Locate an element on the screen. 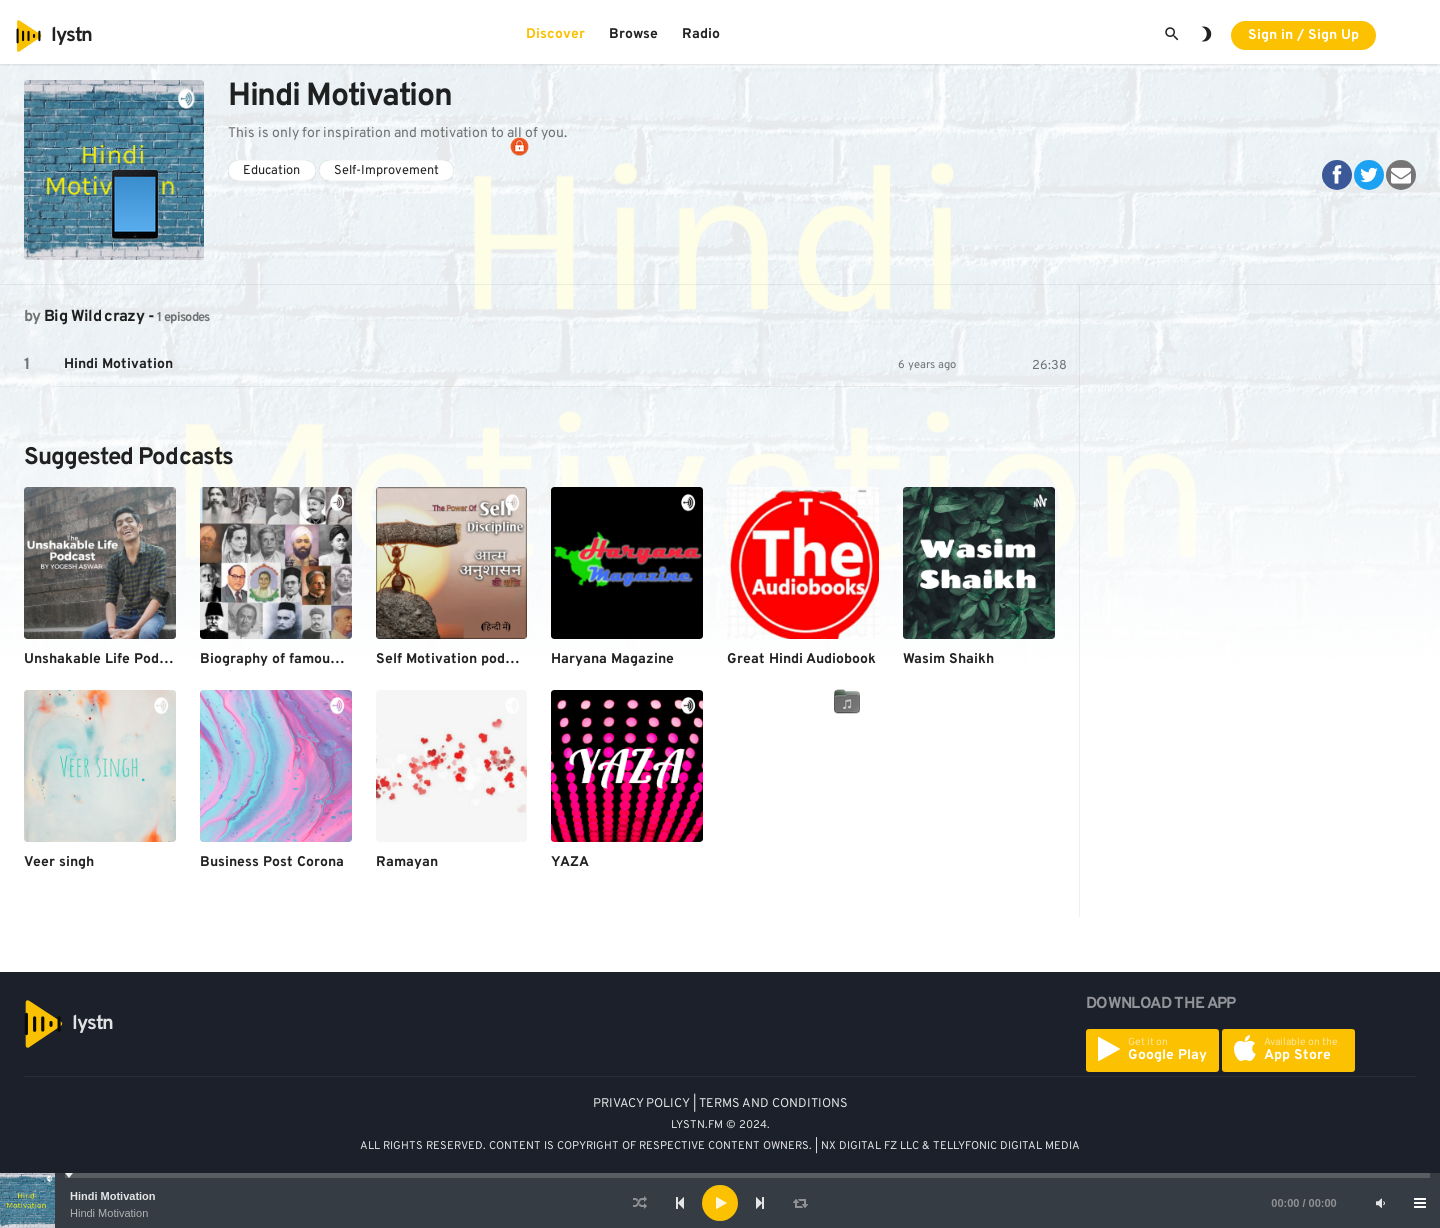 This screenshot has height=1228, width=1440. open your music folder is located at coordinates (847, 701).